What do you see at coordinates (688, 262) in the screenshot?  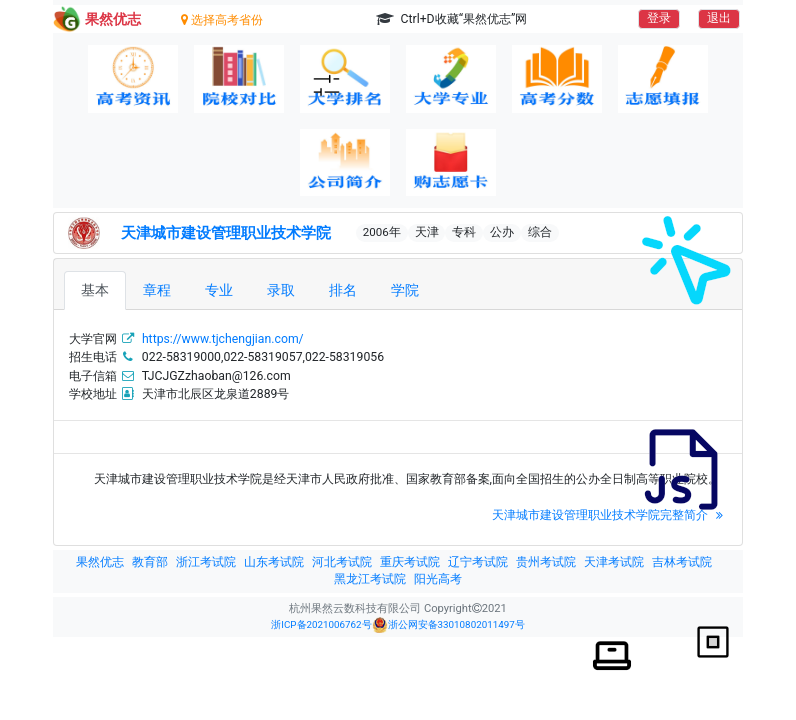 I see `click or tap to interact` at bounding box center [688, 262].